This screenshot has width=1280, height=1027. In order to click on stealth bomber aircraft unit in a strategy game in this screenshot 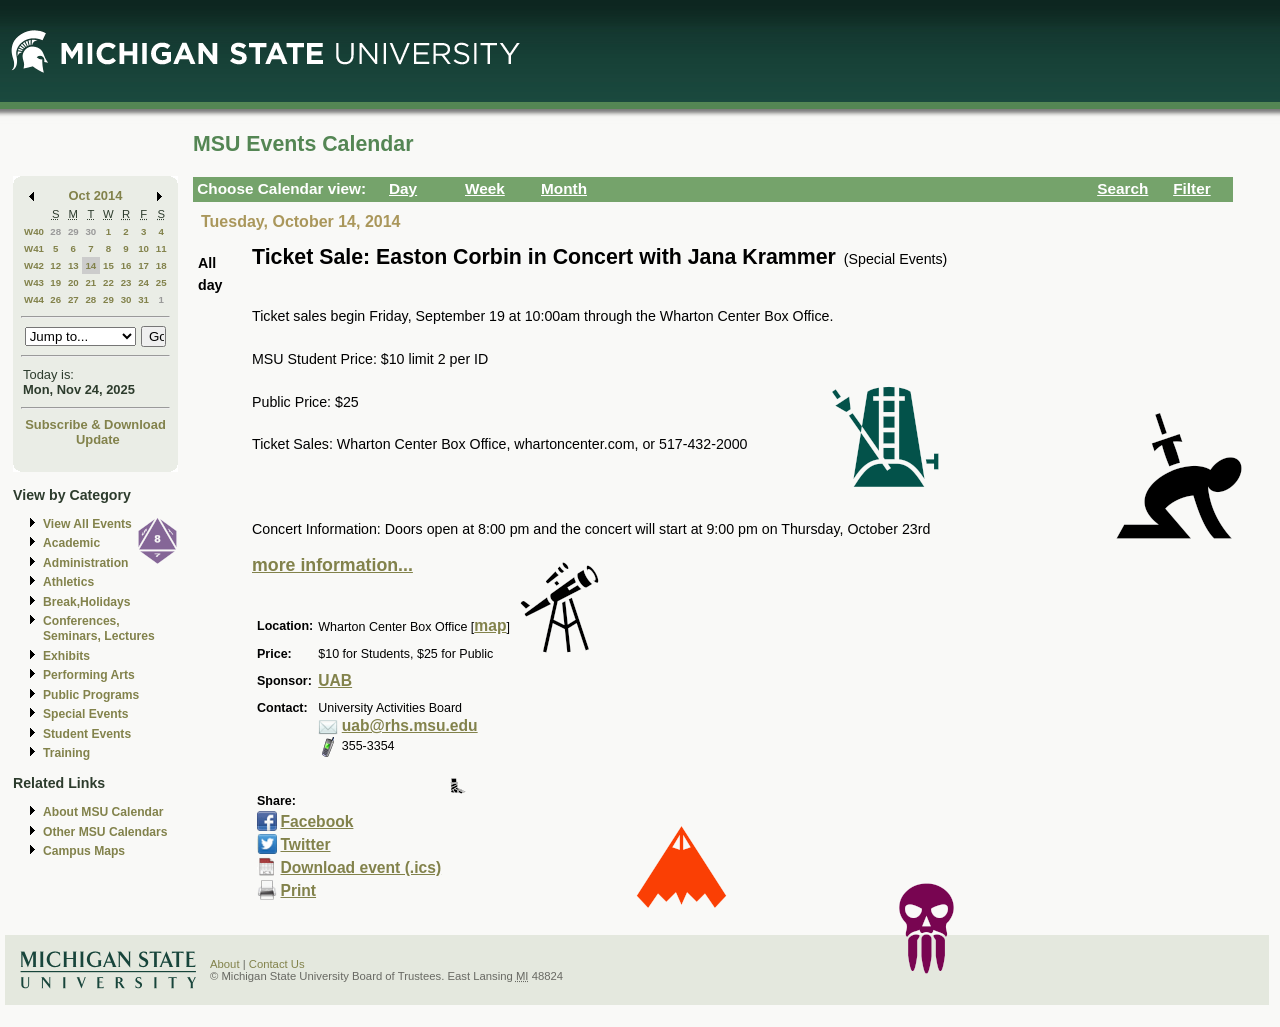, I will do `click(681, 868)`.